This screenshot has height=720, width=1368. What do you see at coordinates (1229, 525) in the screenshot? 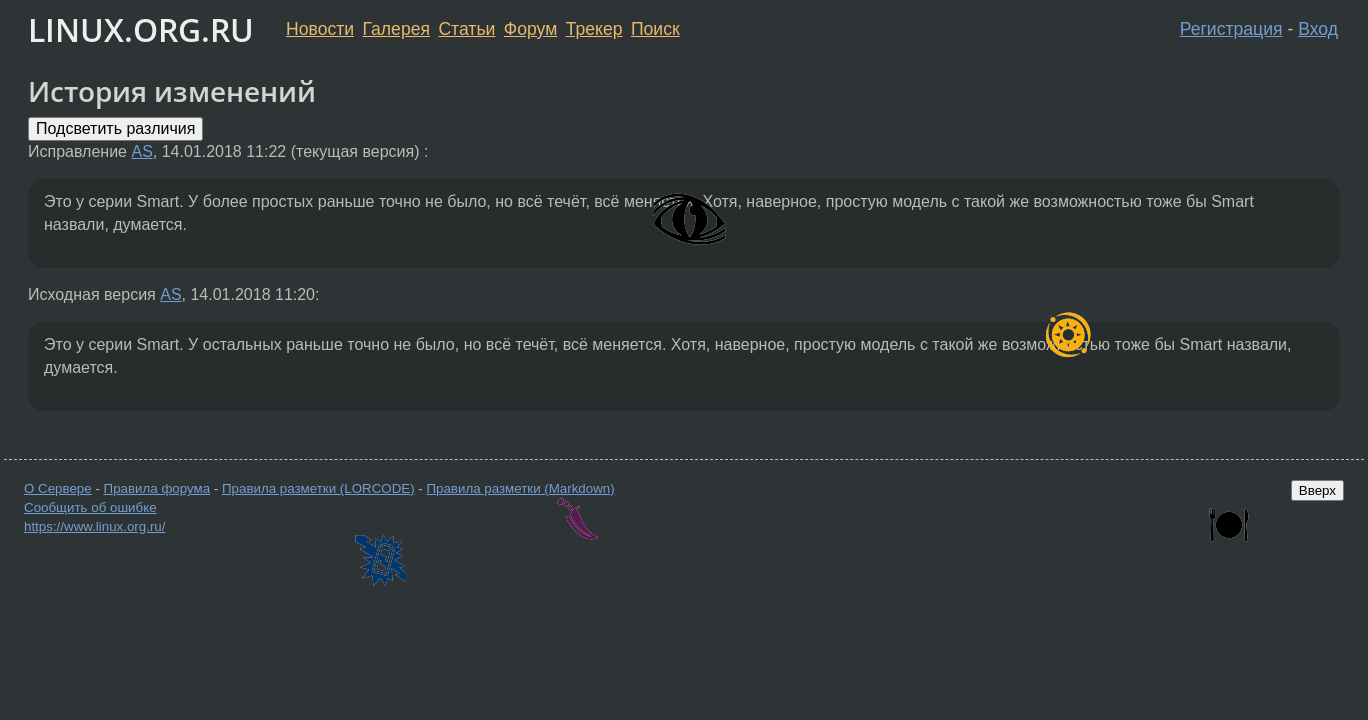
I see `view meal or dining options` at bounding box center [1229, 525].